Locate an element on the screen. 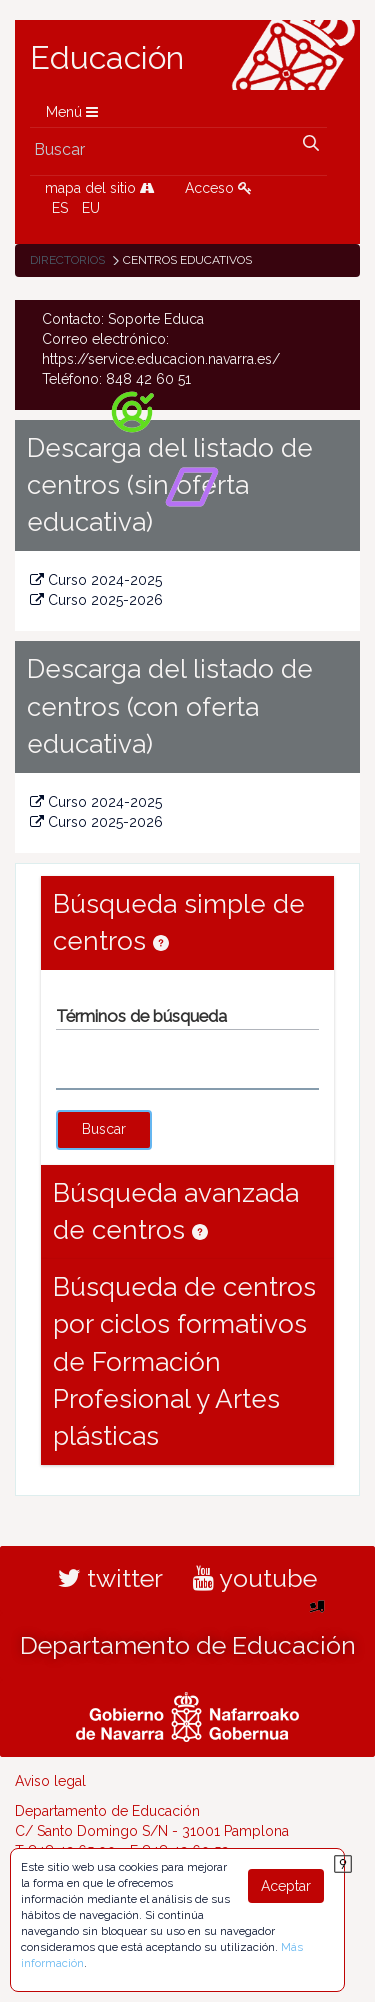 The image size is (375, 2002). indicates order is being loaded for delivery is located at coordinates (317, 1606).